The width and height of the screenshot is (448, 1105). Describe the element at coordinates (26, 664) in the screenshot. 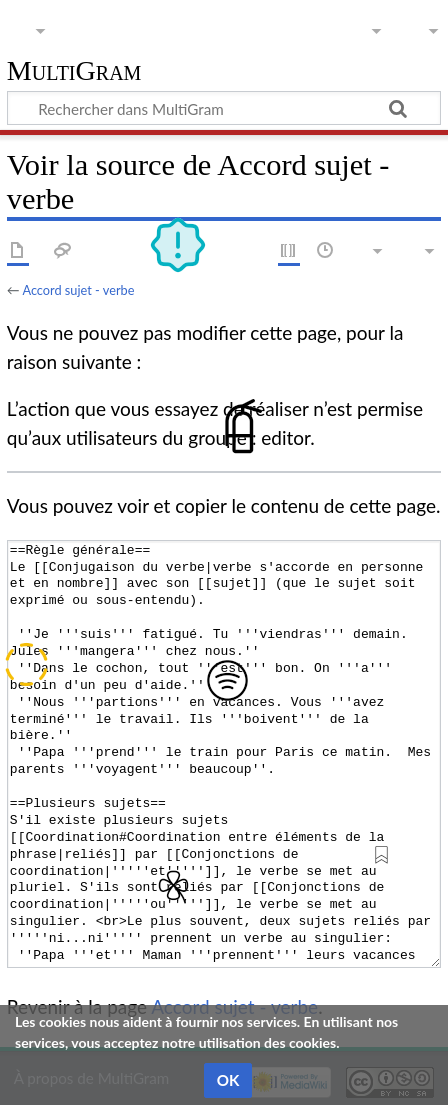

I see `indicates loading or processing in progress` at that location.